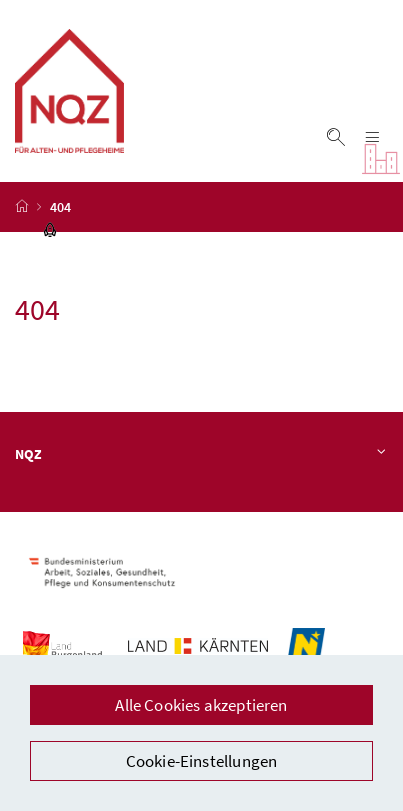  Describe the element at coordinates (381, 159) in the screenshot. I see `view city or urban locations` at that location.